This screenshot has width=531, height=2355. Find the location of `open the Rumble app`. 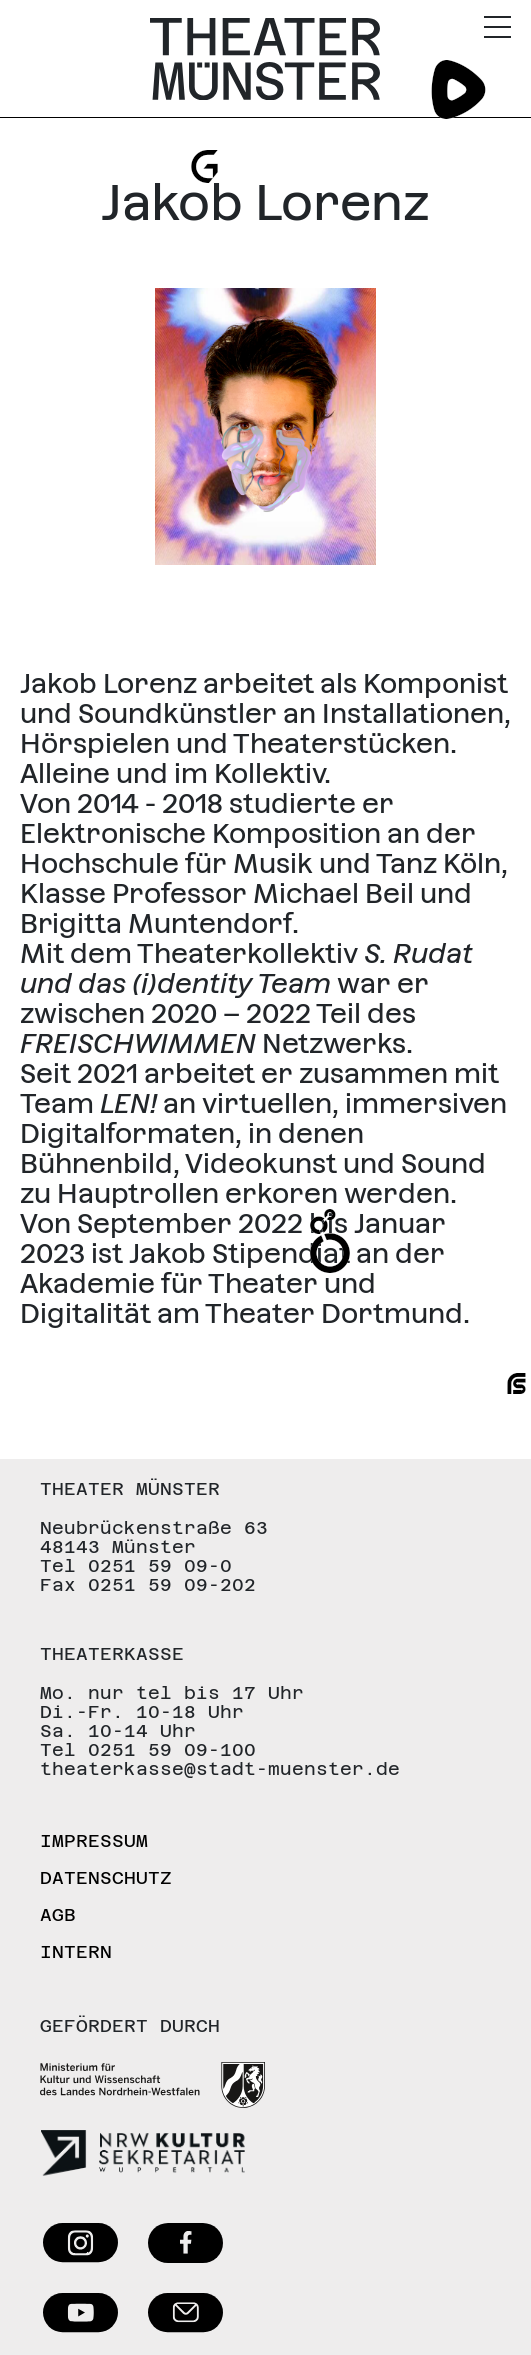

open the Rumble app is located at coordinates (458, 89).